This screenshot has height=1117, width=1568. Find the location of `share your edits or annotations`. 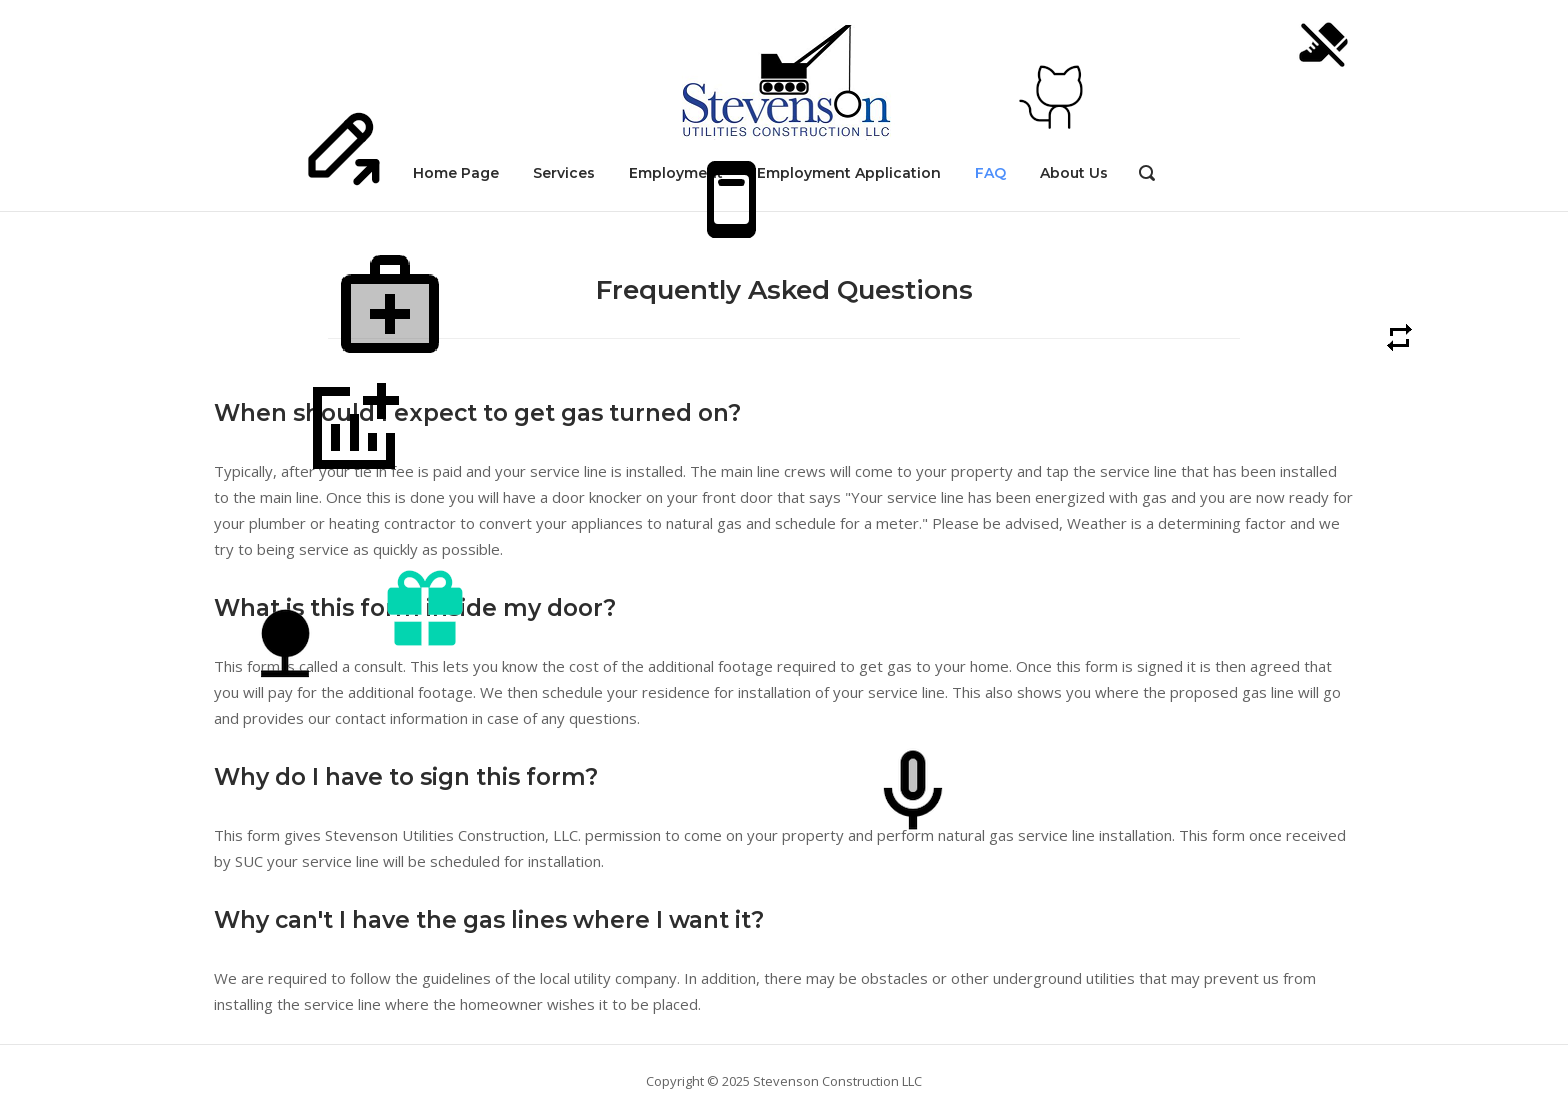

share your edits or annotations is located at coordinates (342, 144).